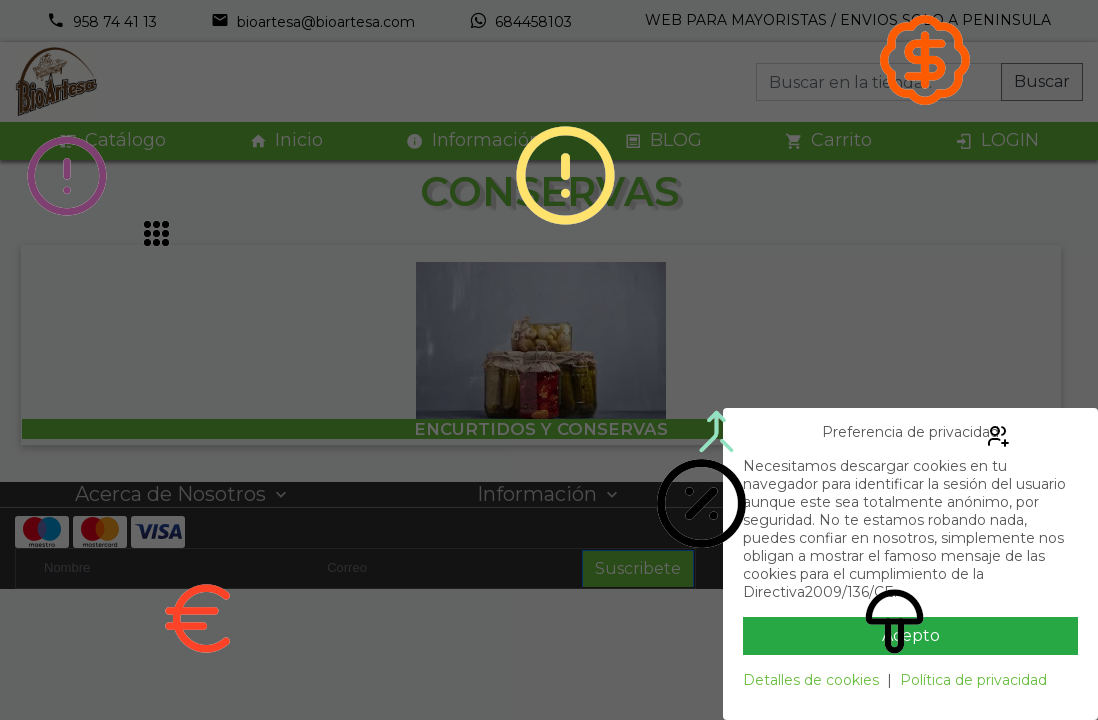  What do you see at coordinates (716, 431) in the screenshot?
I see `merge branches or items together` at bounding box center [716, 431].